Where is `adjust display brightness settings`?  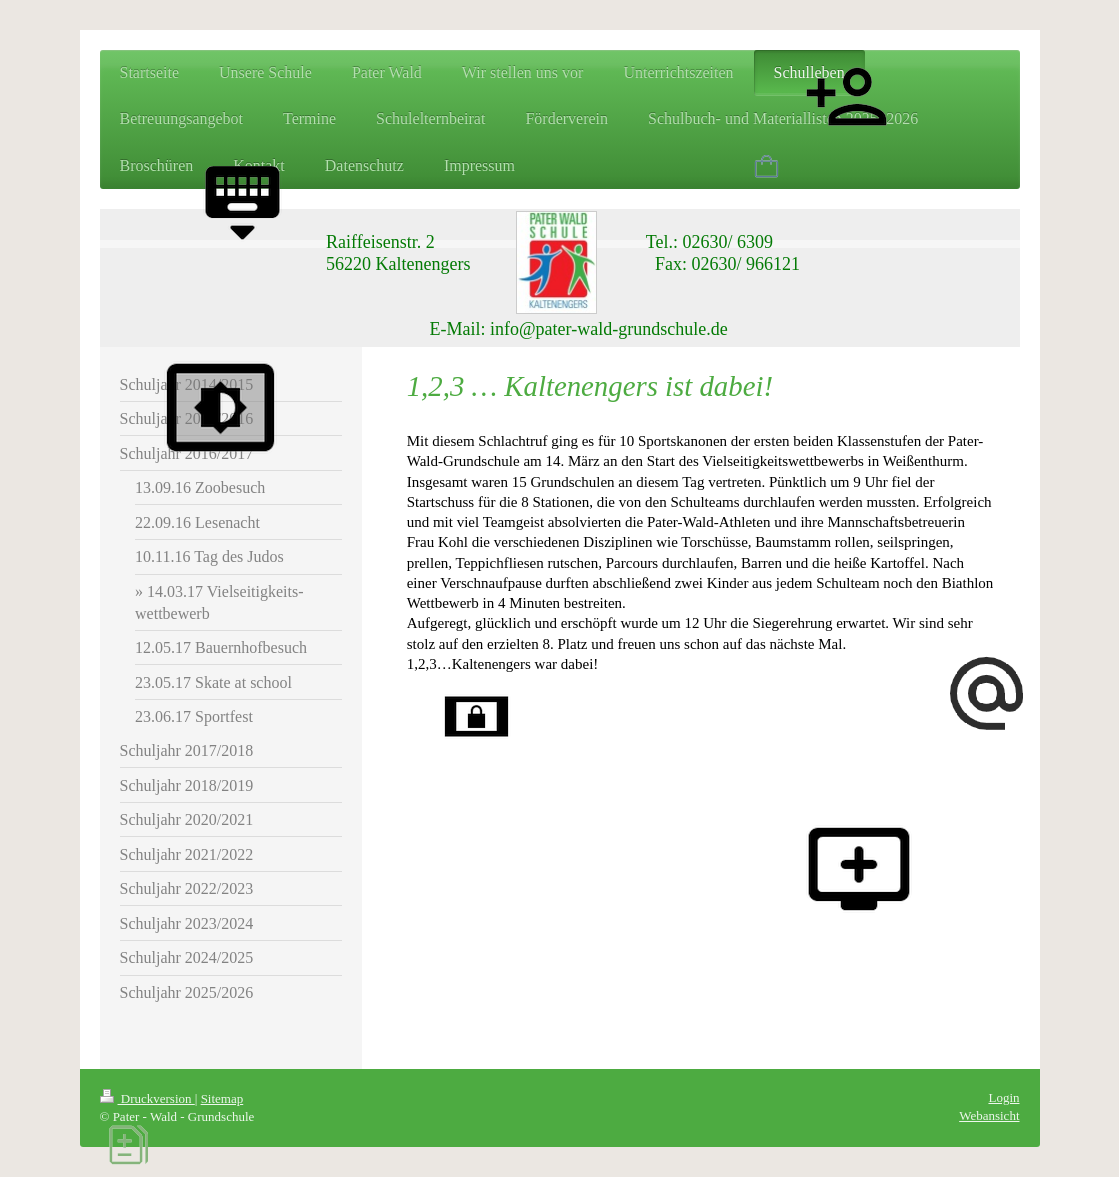
adjust display brightness settings is located at coordinates (220, 407).